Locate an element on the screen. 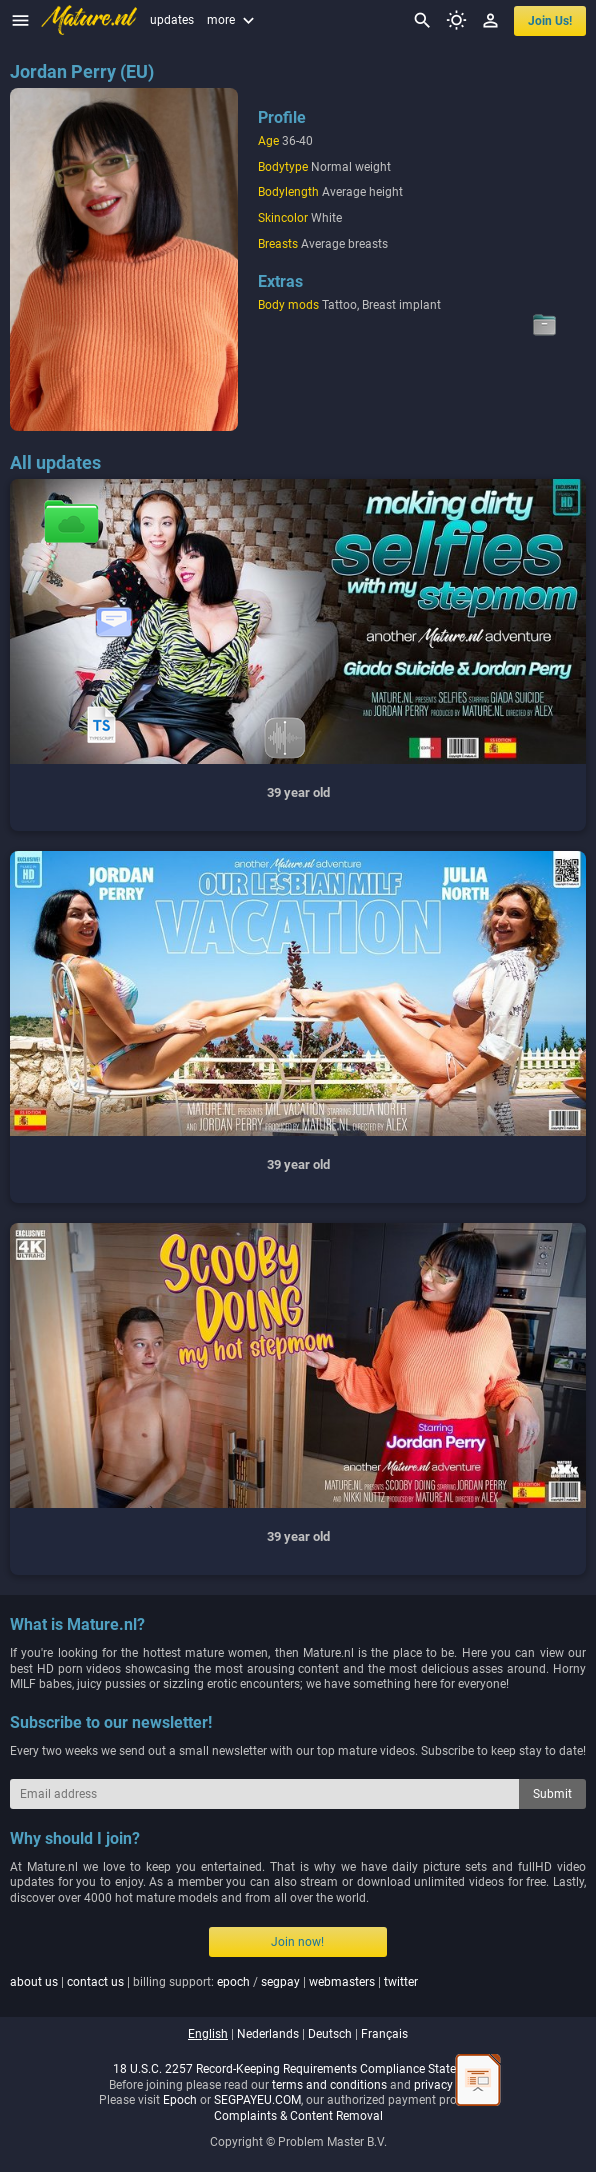  open email application is located at coordinates (114, 622).